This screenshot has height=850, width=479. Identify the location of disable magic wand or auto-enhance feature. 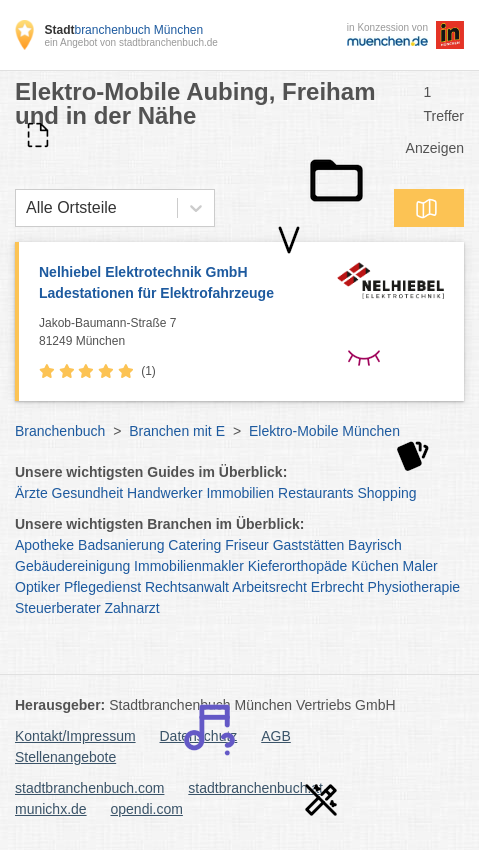
(321, 800).